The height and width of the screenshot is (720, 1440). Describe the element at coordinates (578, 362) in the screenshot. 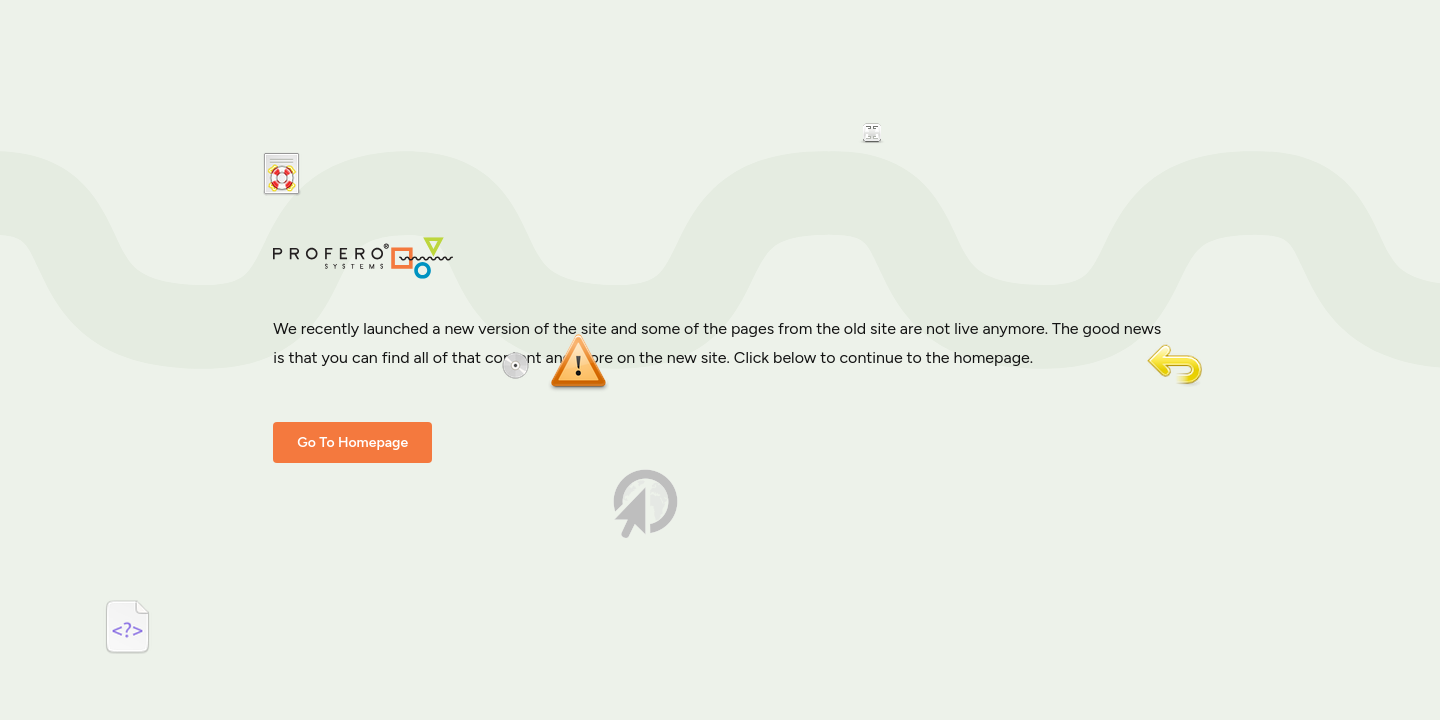

I see `indicates a warning or caution state` at that location.